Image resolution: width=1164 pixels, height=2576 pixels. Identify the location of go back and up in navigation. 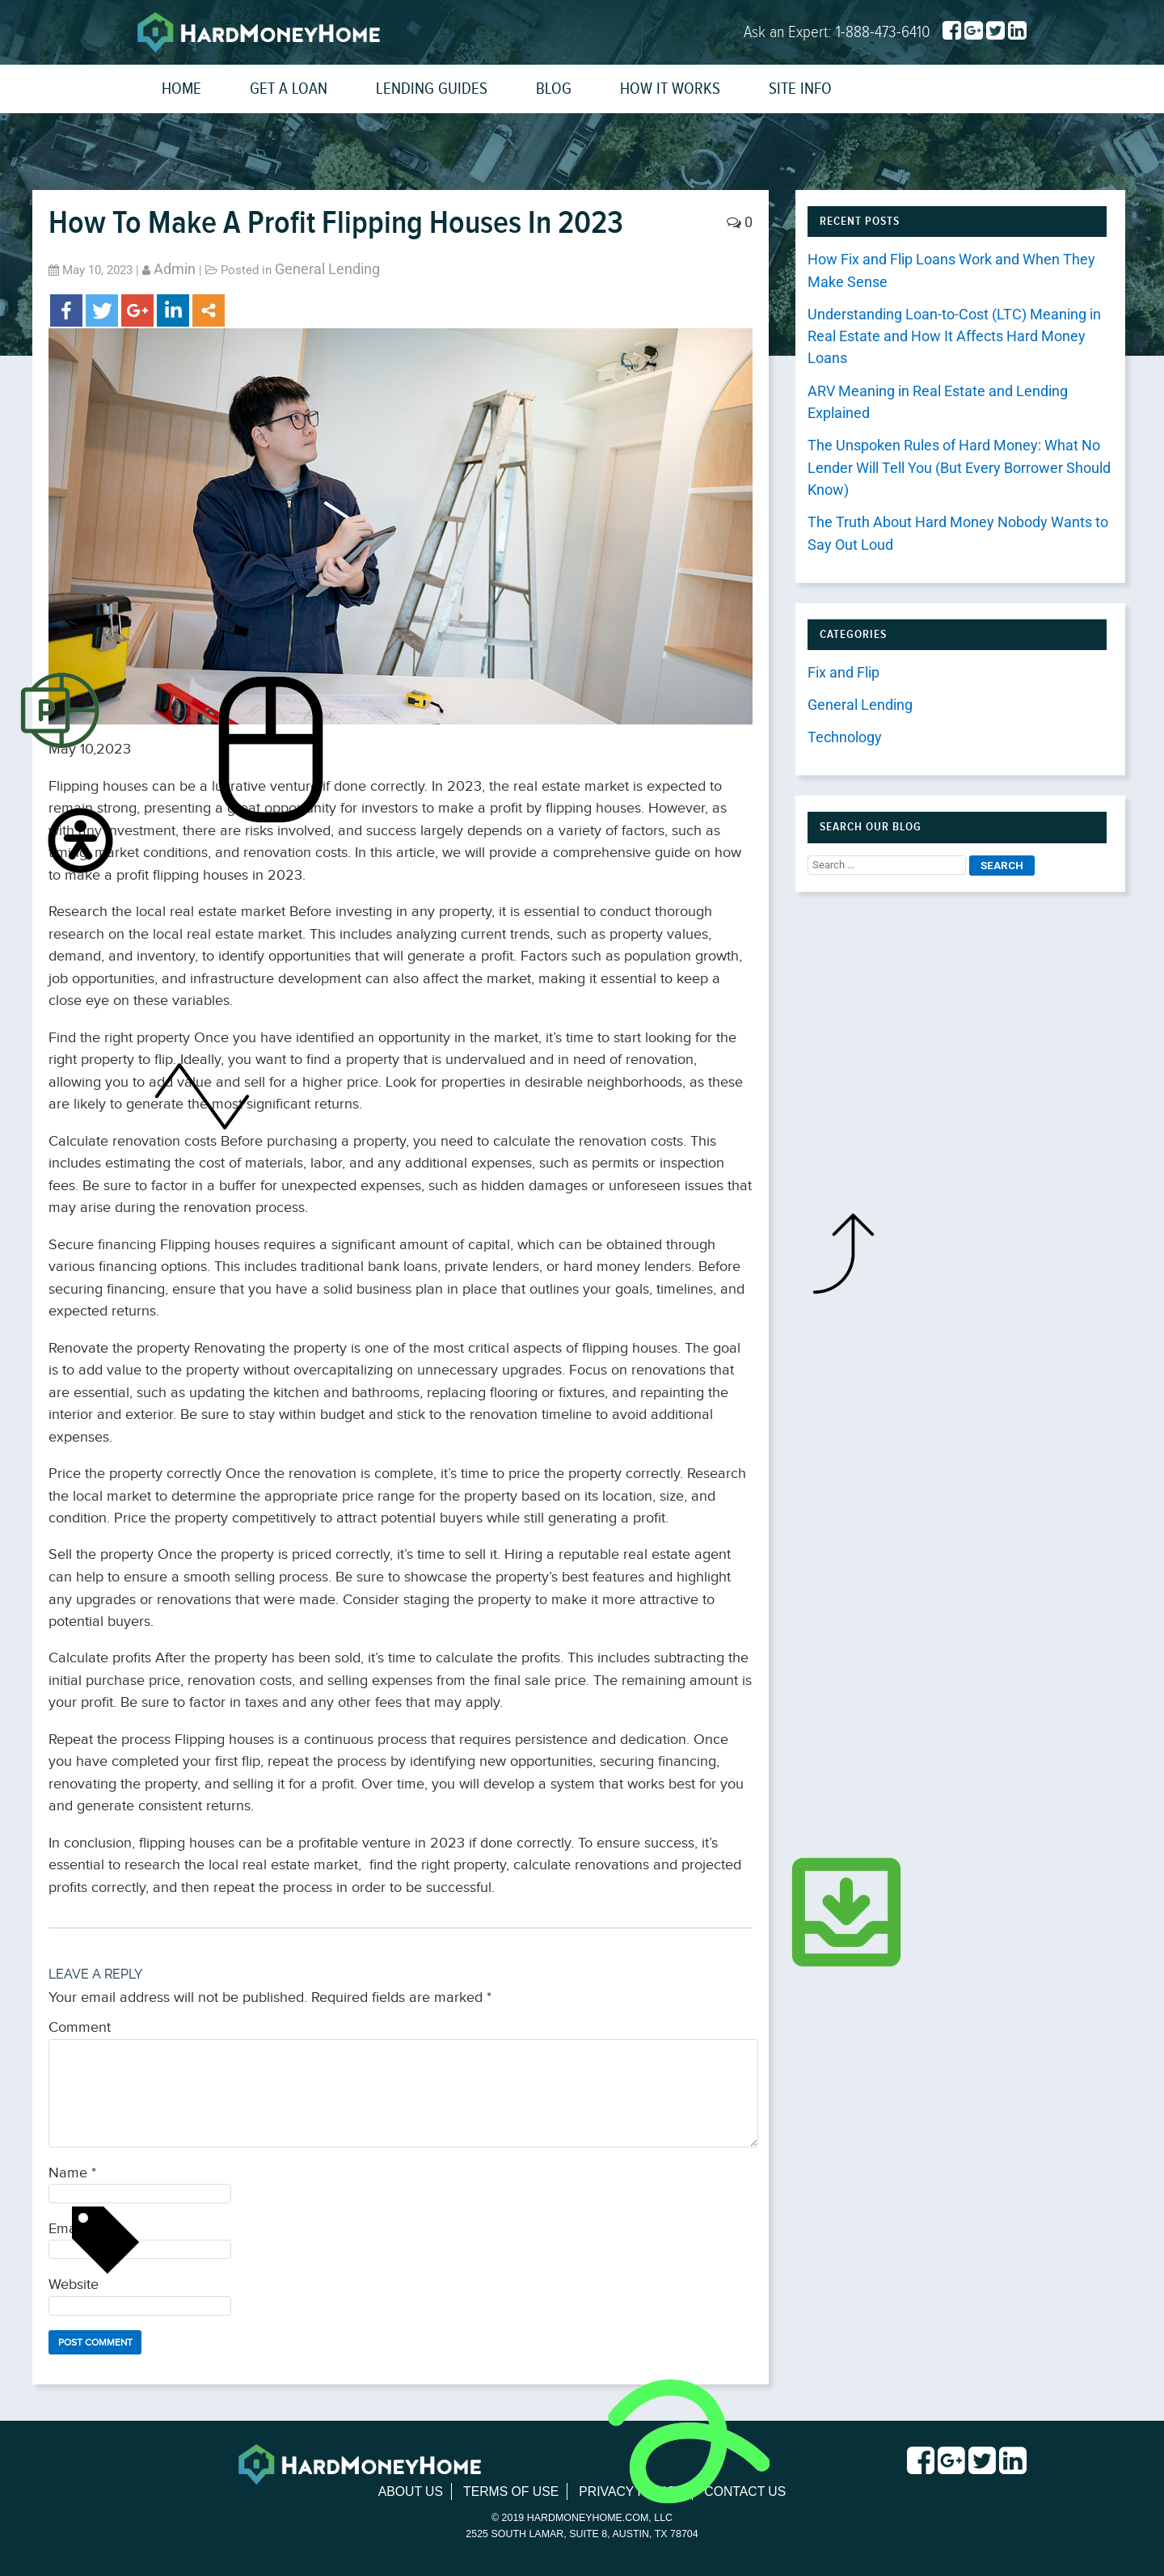
(843, 1253).